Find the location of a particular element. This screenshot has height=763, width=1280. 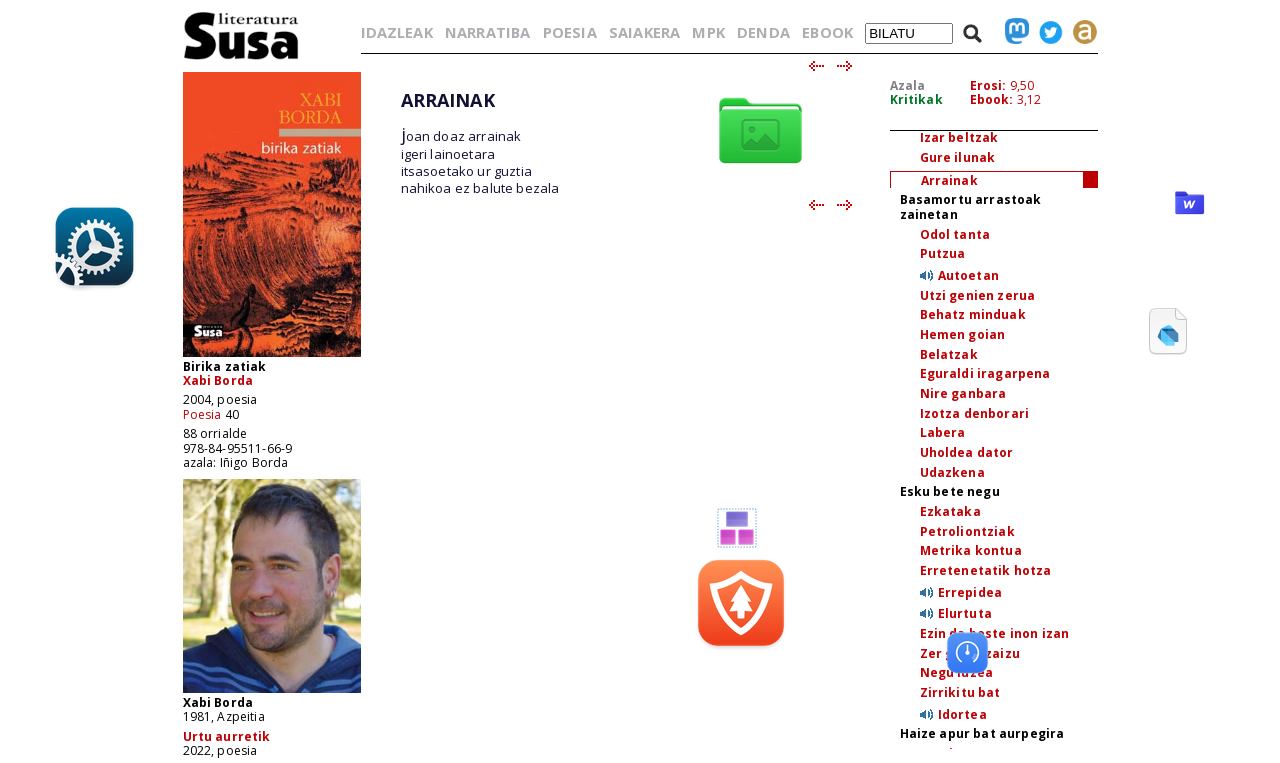

open your images folder is located at coordinates (760, 130).